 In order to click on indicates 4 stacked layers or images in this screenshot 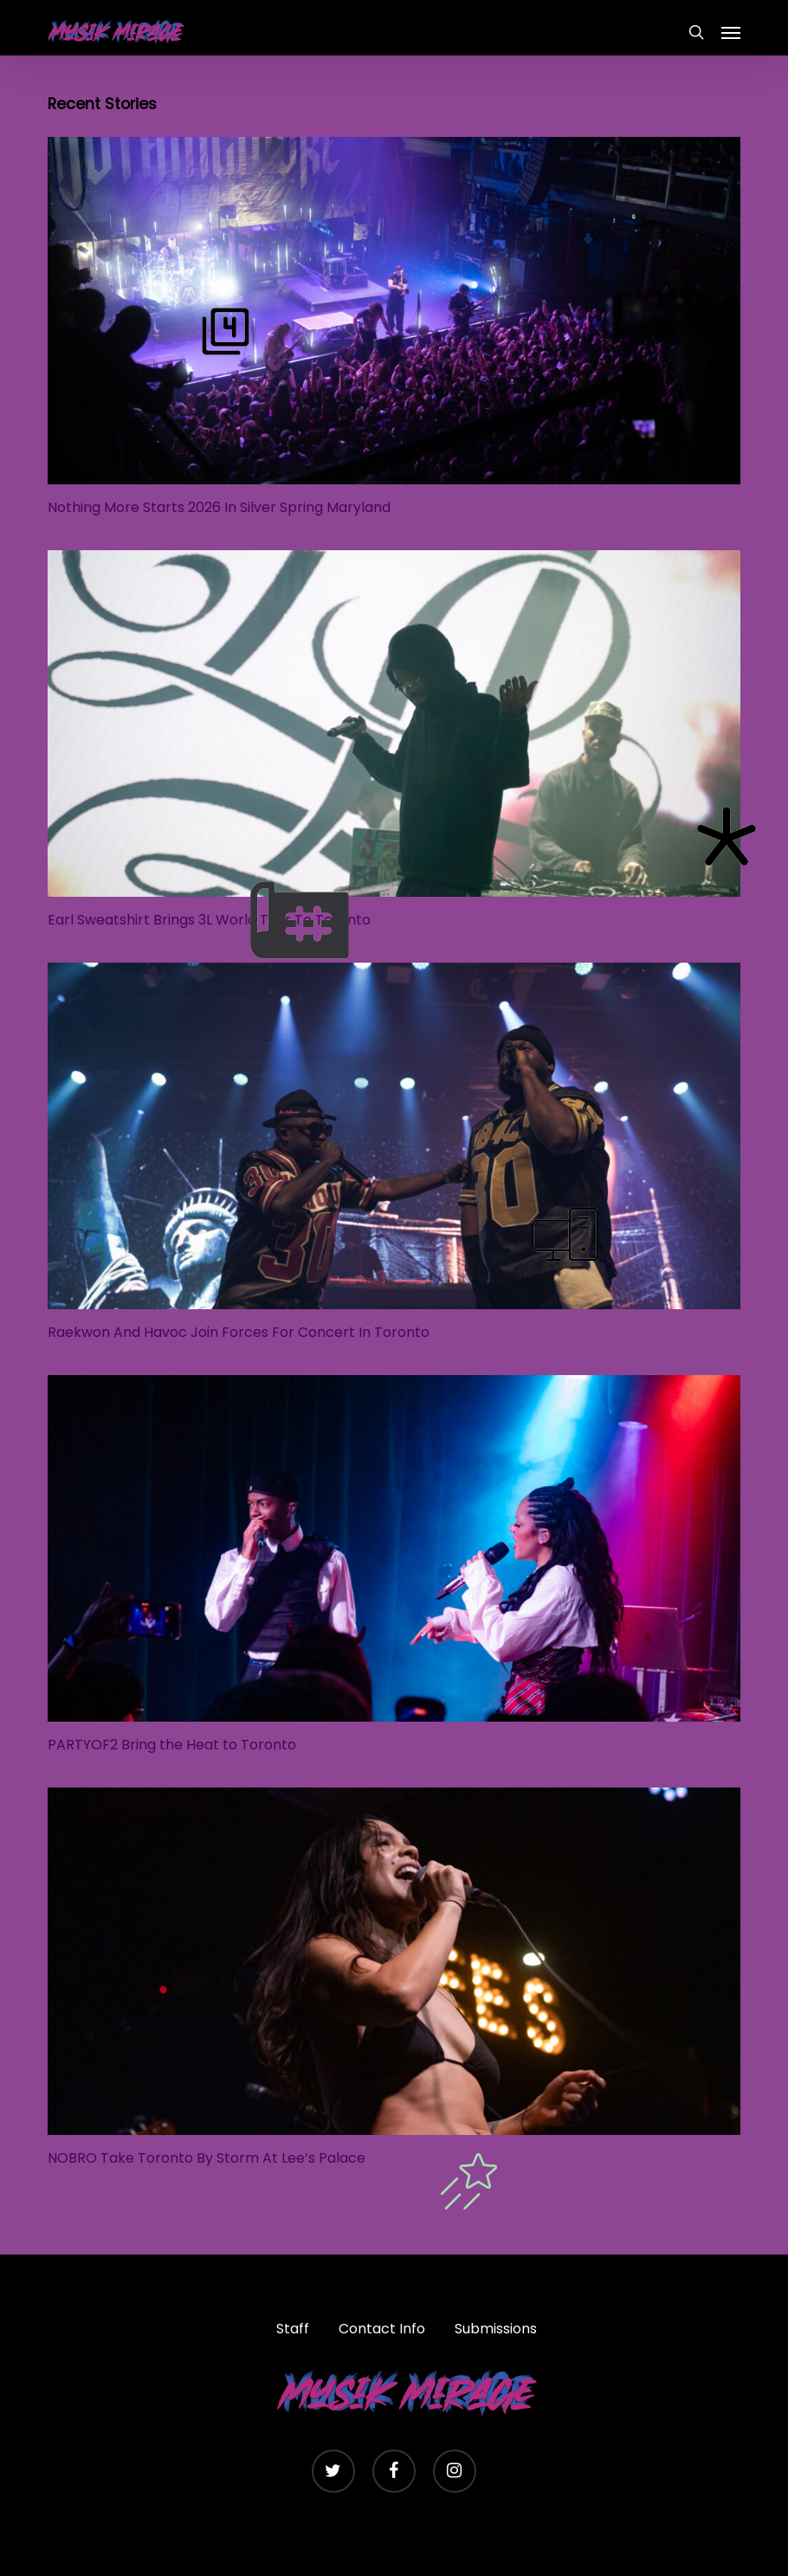, I will do `click(225, 331)`.